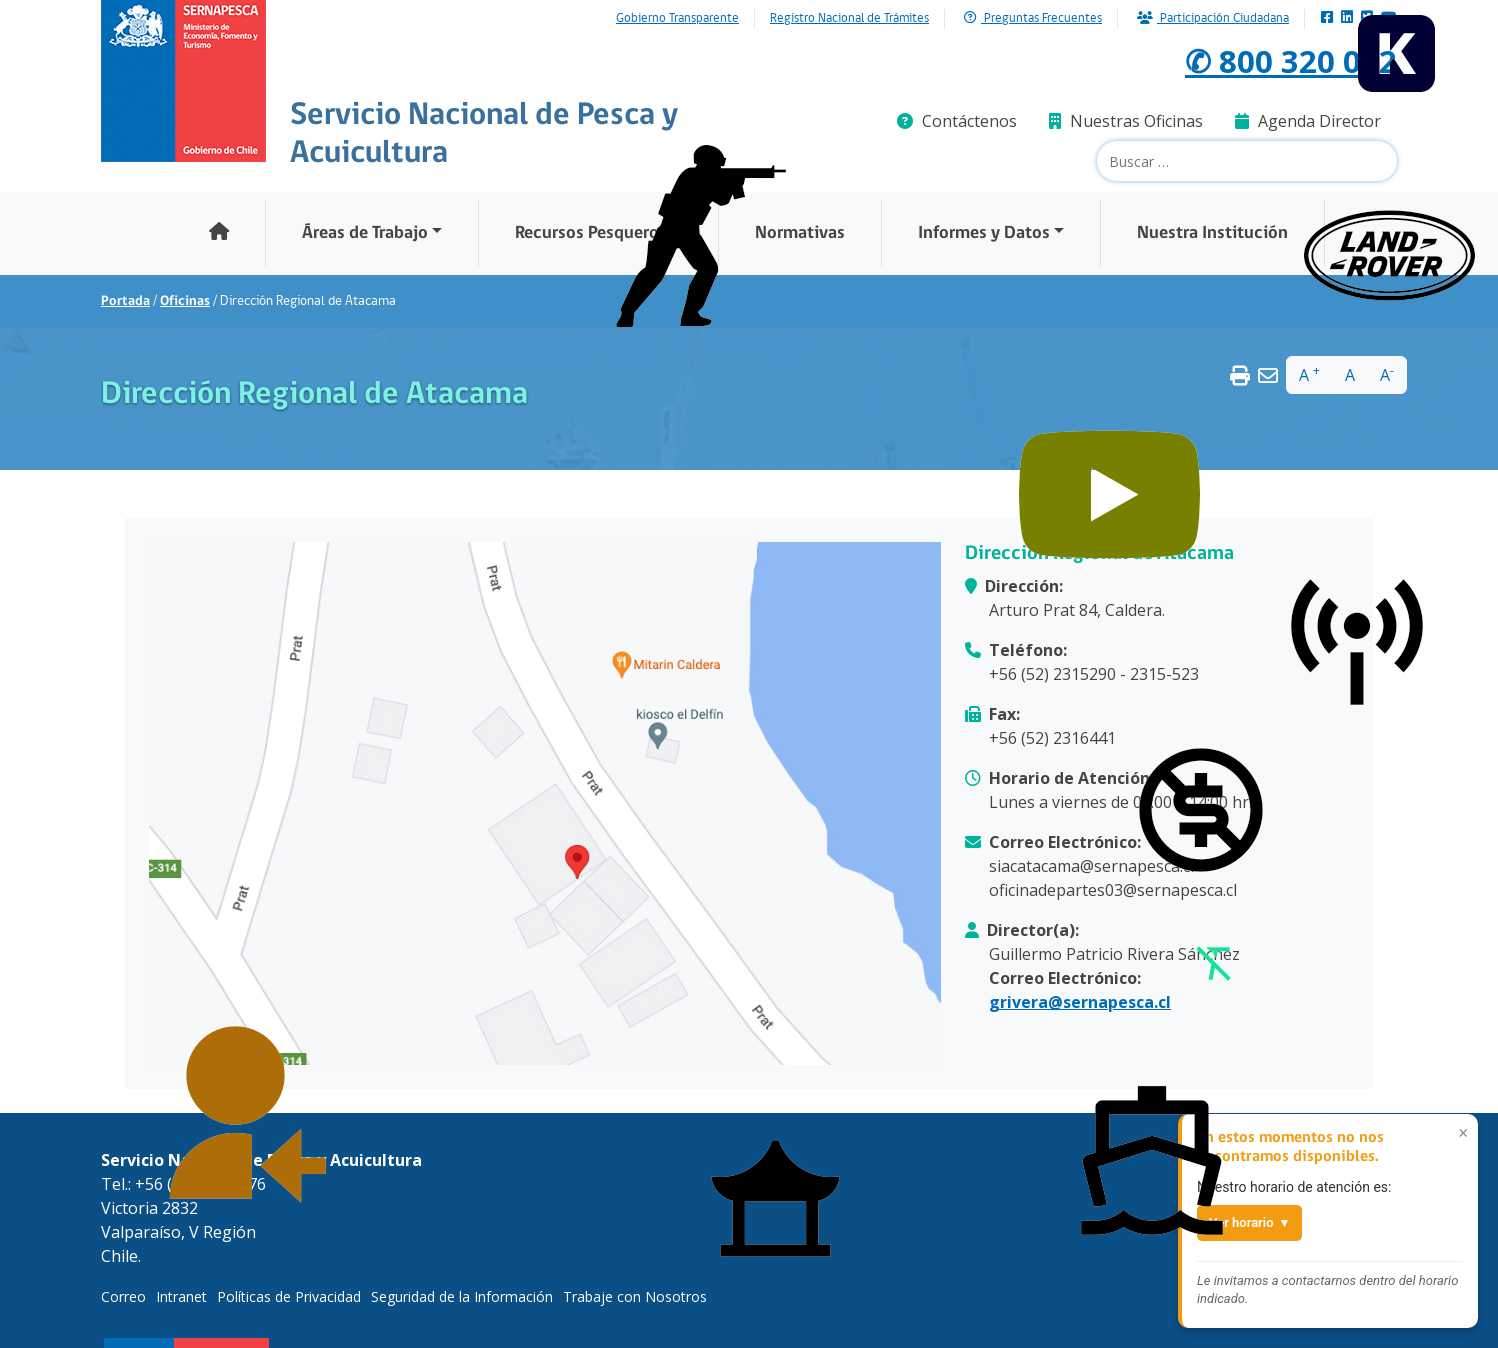 Image resolution: width=1498 pixels, height=1348 pixels. Describe the element at coordinates (1213, 963) in the screenshot. I see `clear text formatting` at that location.